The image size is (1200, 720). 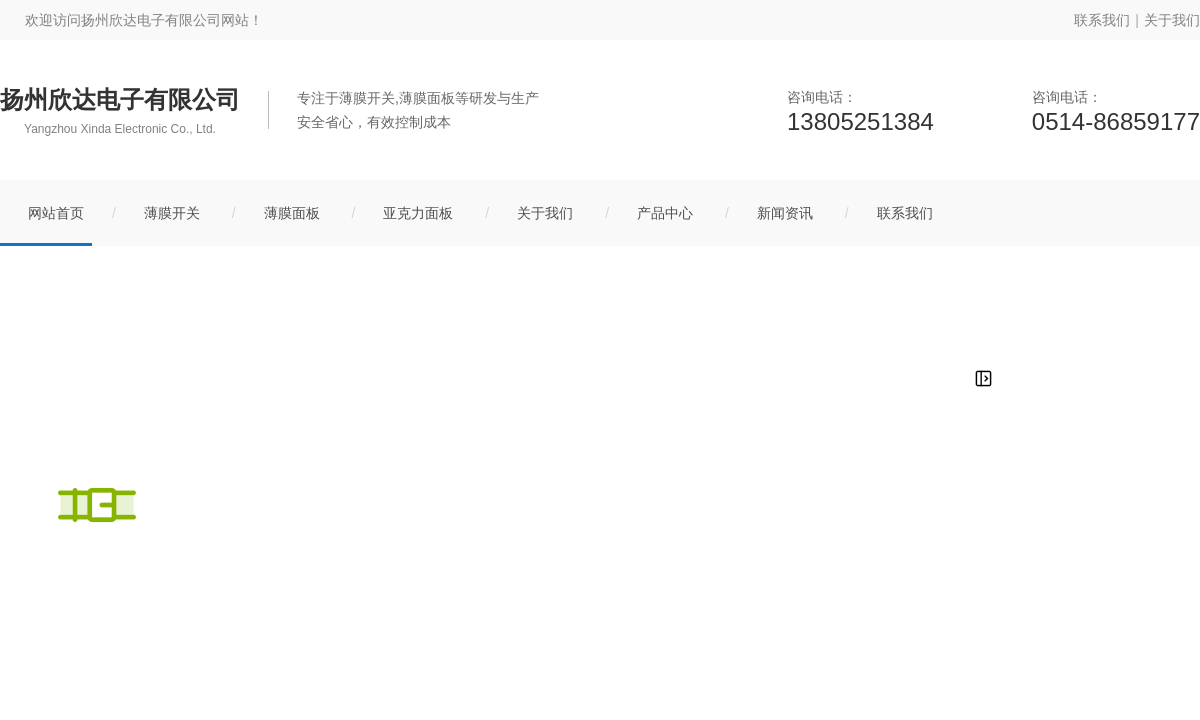 I want to click on access clothing or accessory settings, so click(x=97, y=505).